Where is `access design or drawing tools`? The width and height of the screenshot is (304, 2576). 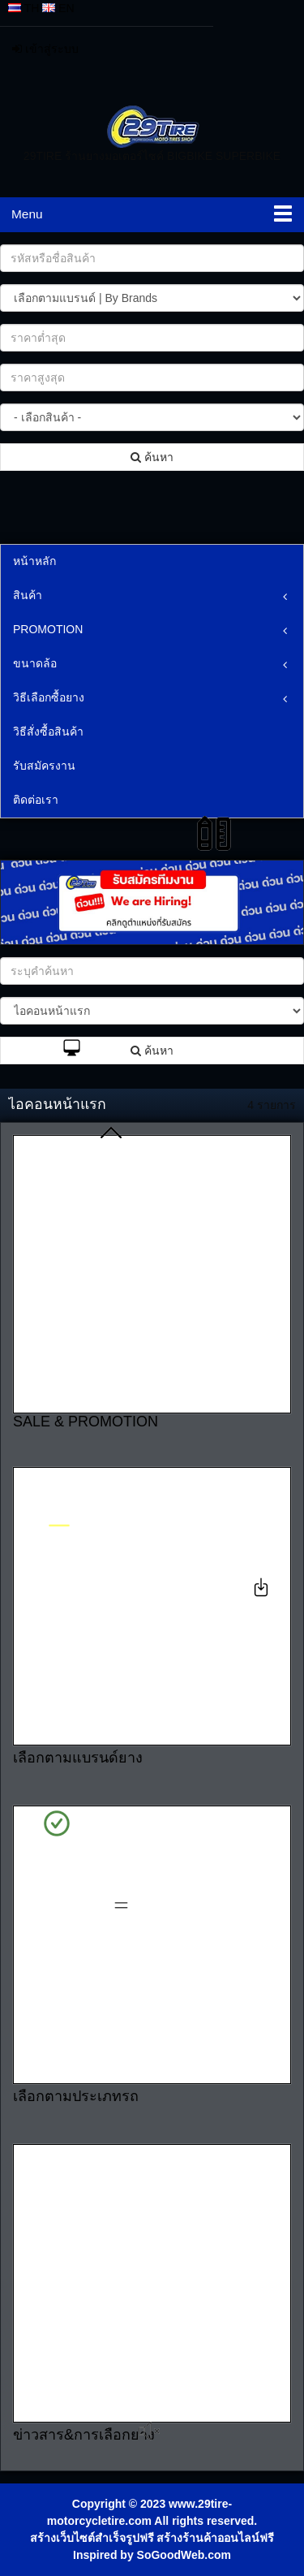
access design or drawing tools is located at coordinates (214, 834).